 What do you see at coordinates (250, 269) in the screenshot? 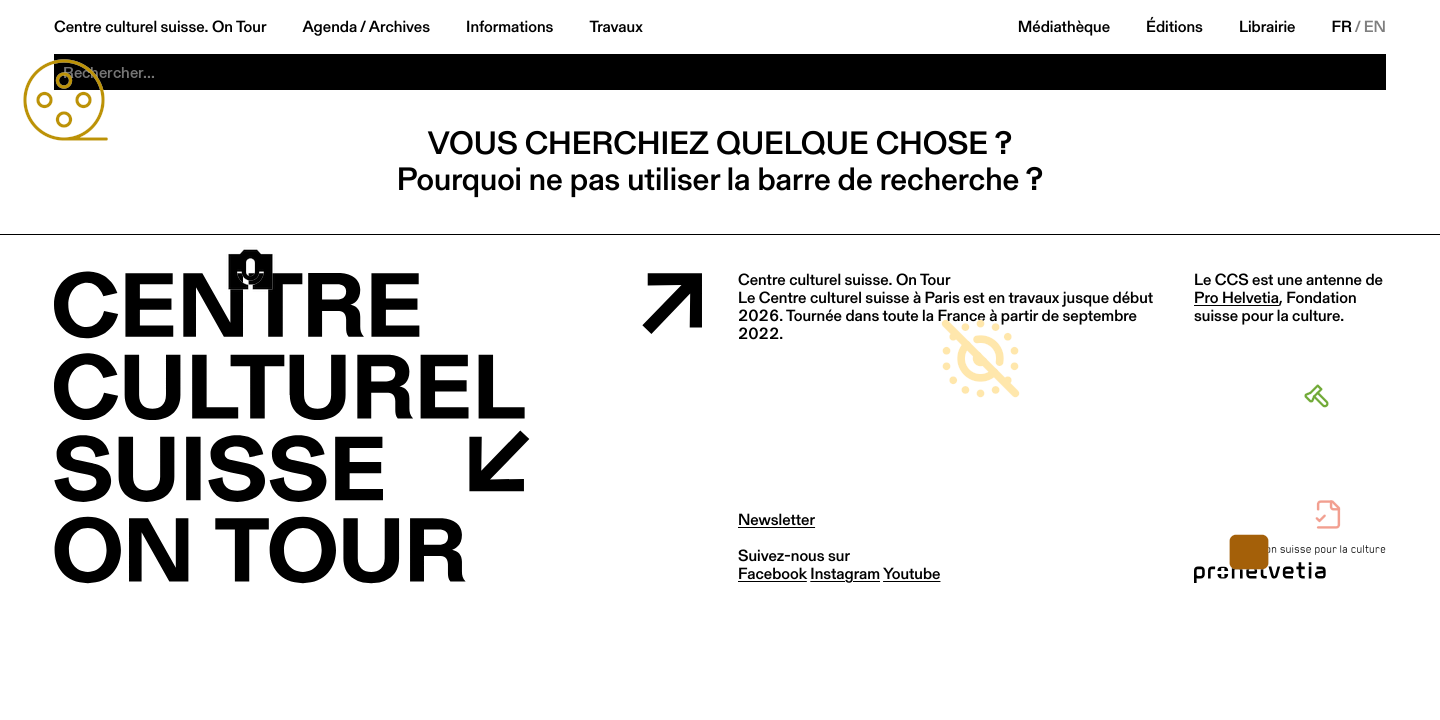
I see `grant camera and microphone permissions` at bounding box center [250, 269].